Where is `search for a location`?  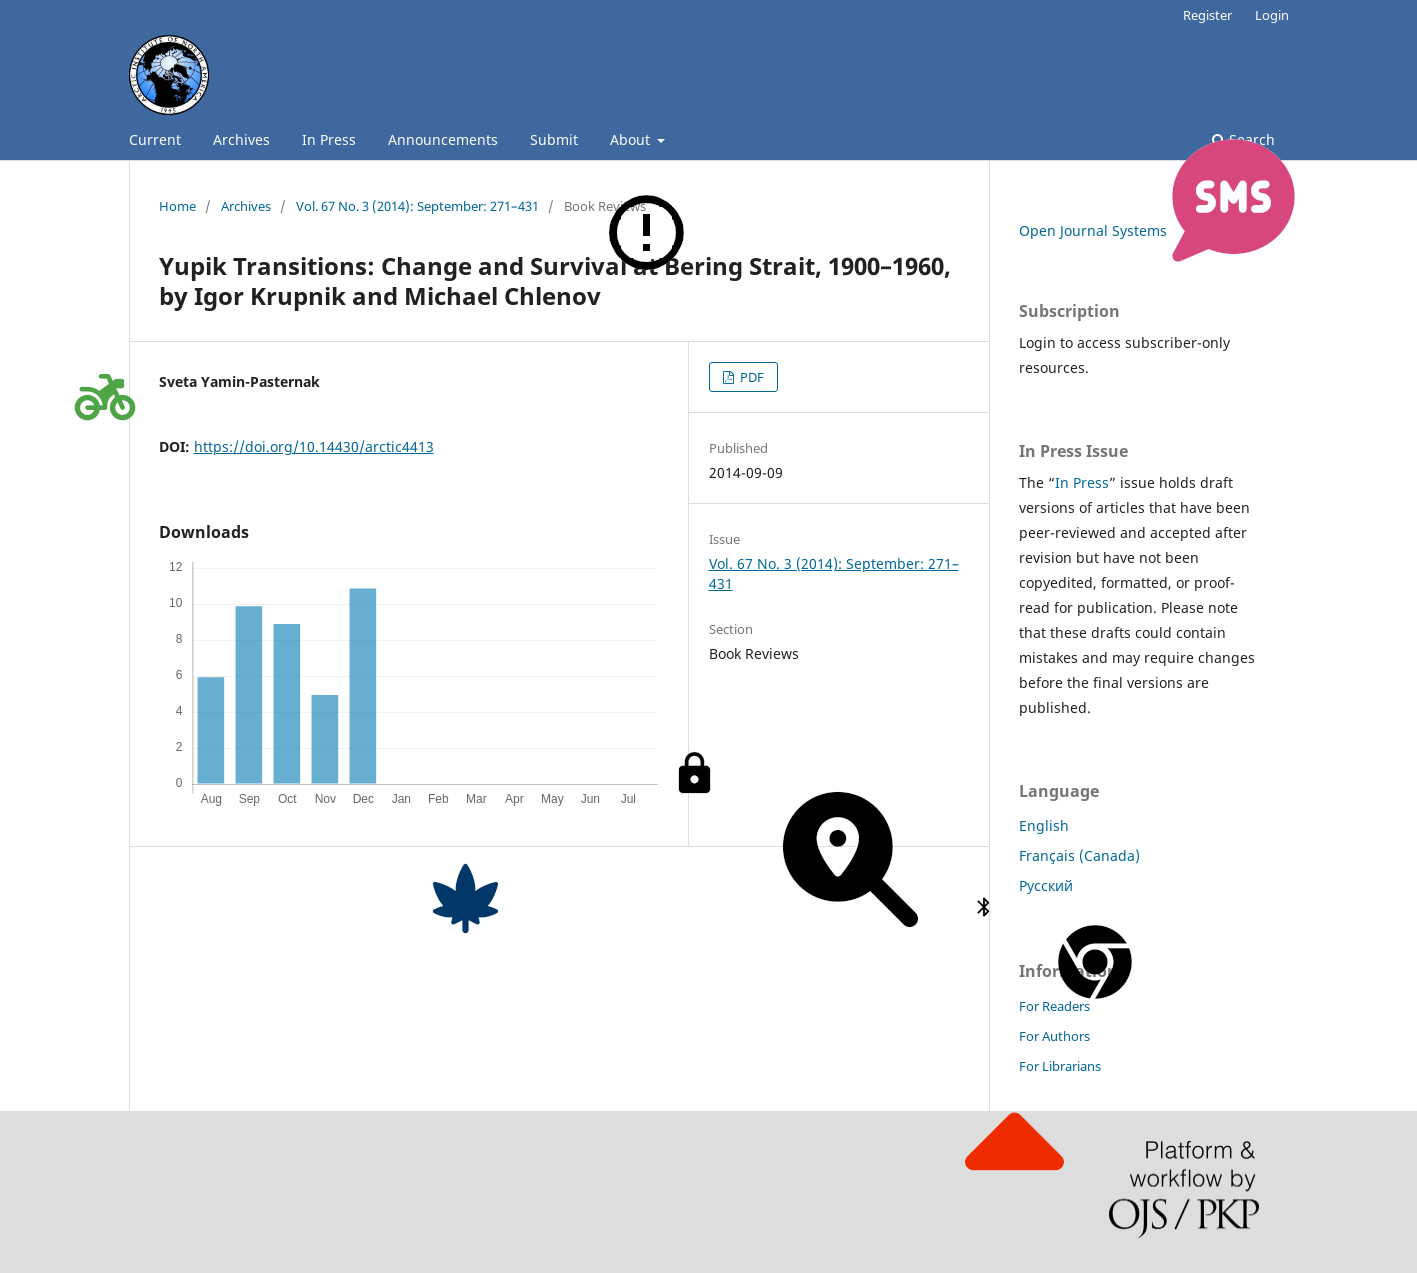 search for a location is located at coordinates (850, 859).